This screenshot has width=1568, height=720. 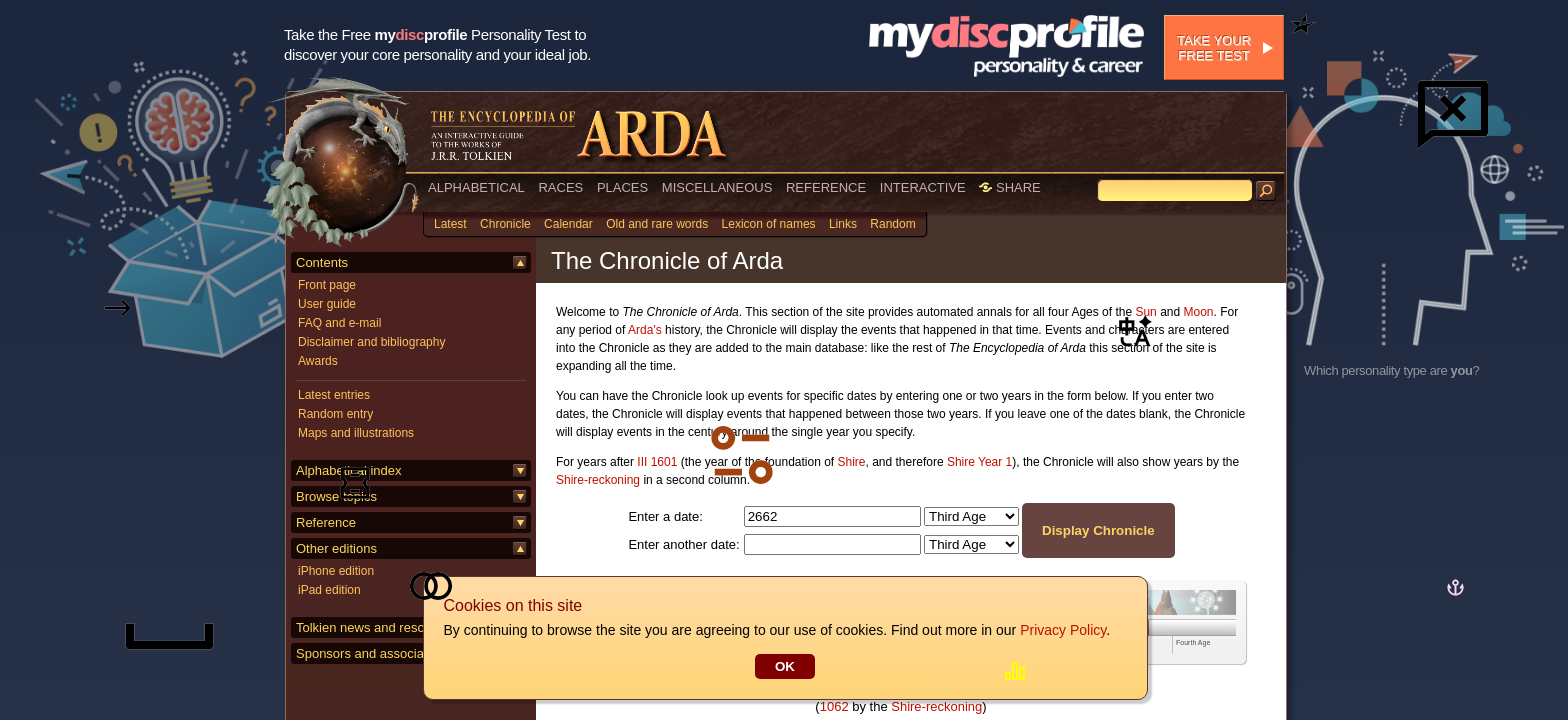 I want to click on visit the ESEA gaming platform, so click(x=1304, y=24).